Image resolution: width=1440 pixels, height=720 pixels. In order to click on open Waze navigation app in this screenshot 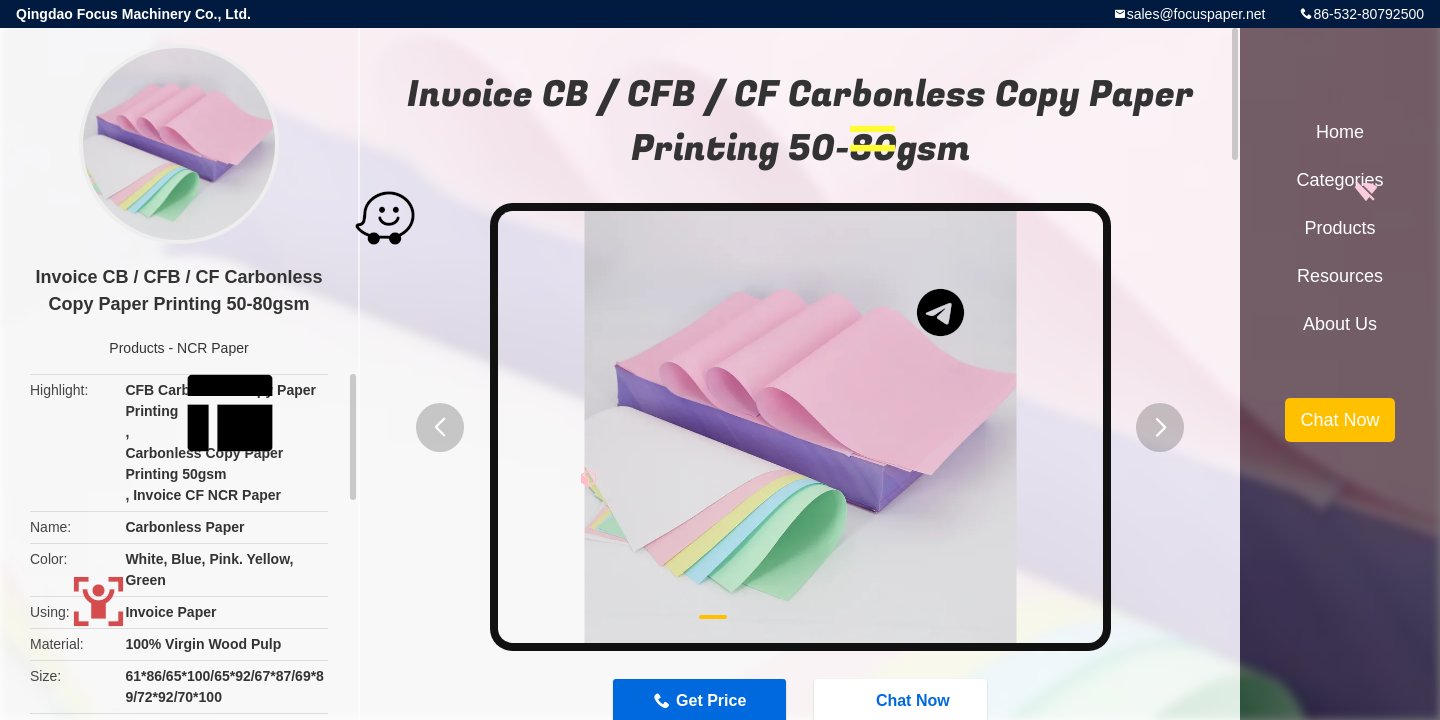, I will do `click(385, 218)`.